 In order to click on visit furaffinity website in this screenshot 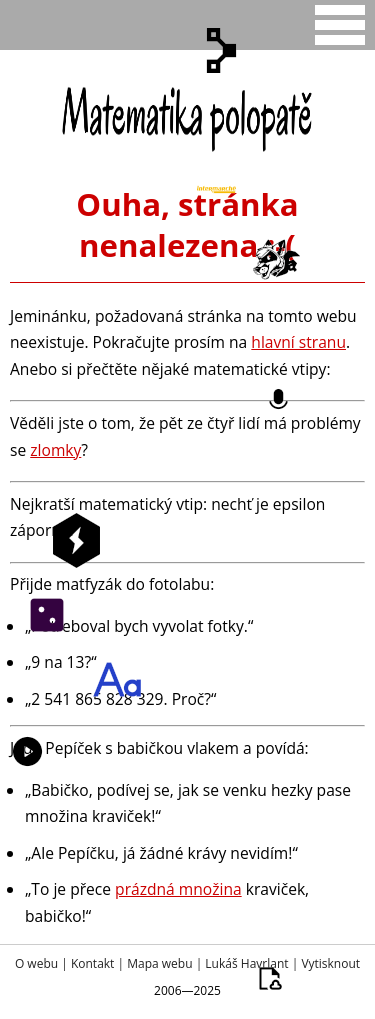, I will do `click(276, 259)`.